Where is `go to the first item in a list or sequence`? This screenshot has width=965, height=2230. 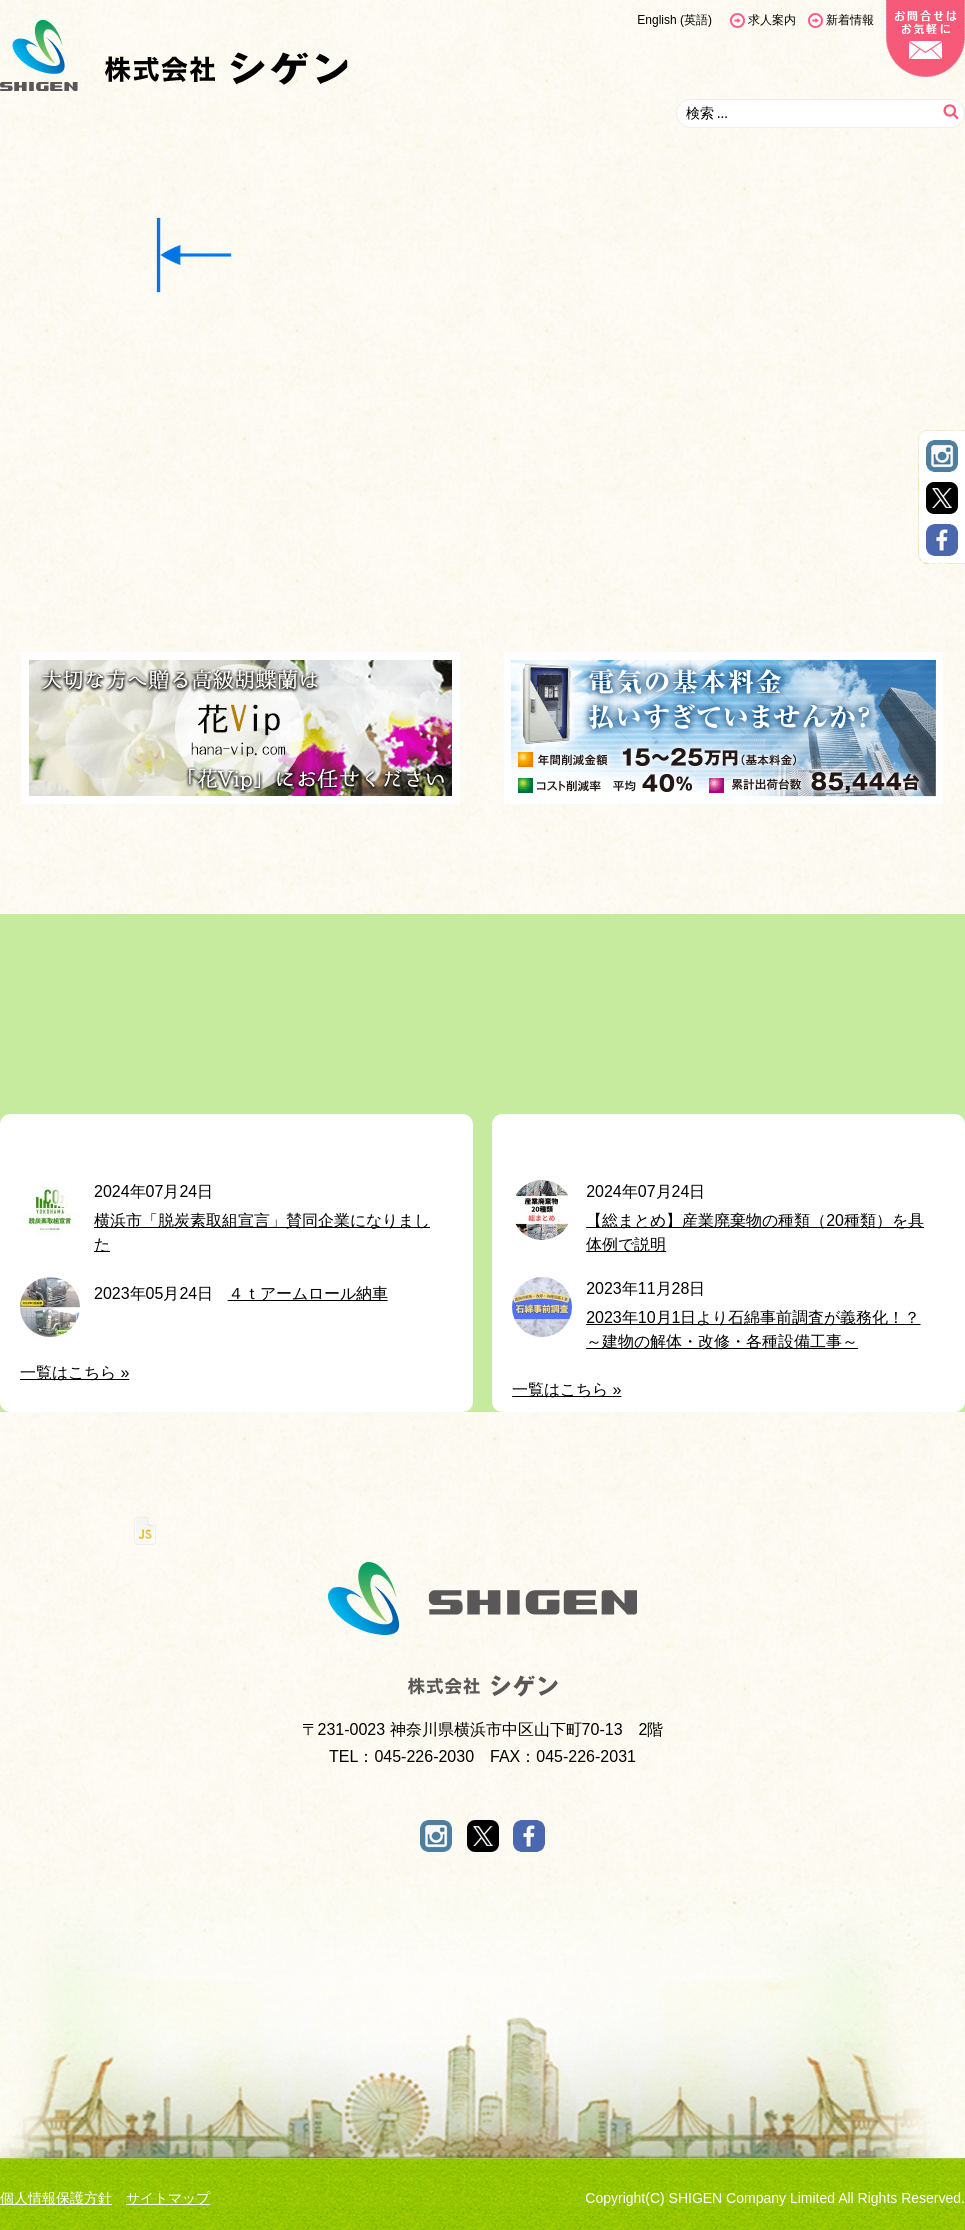 go to the first item in a list or sequence is located at coordinates (194, 255).